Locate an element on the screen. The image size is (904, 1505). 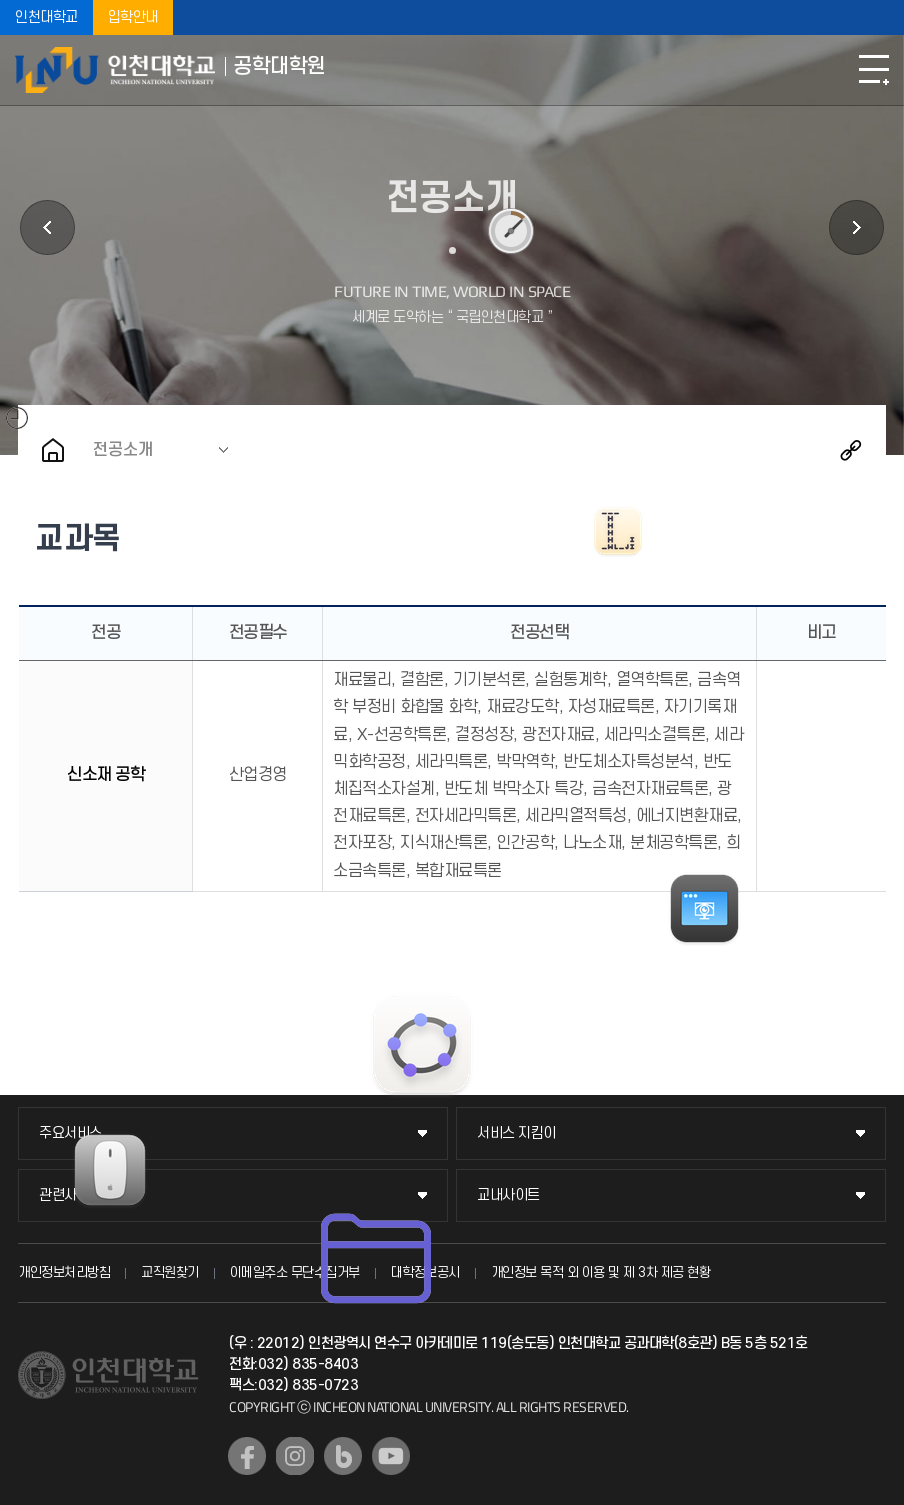
open sysprof system profiler is located at coordinates (511, 231).